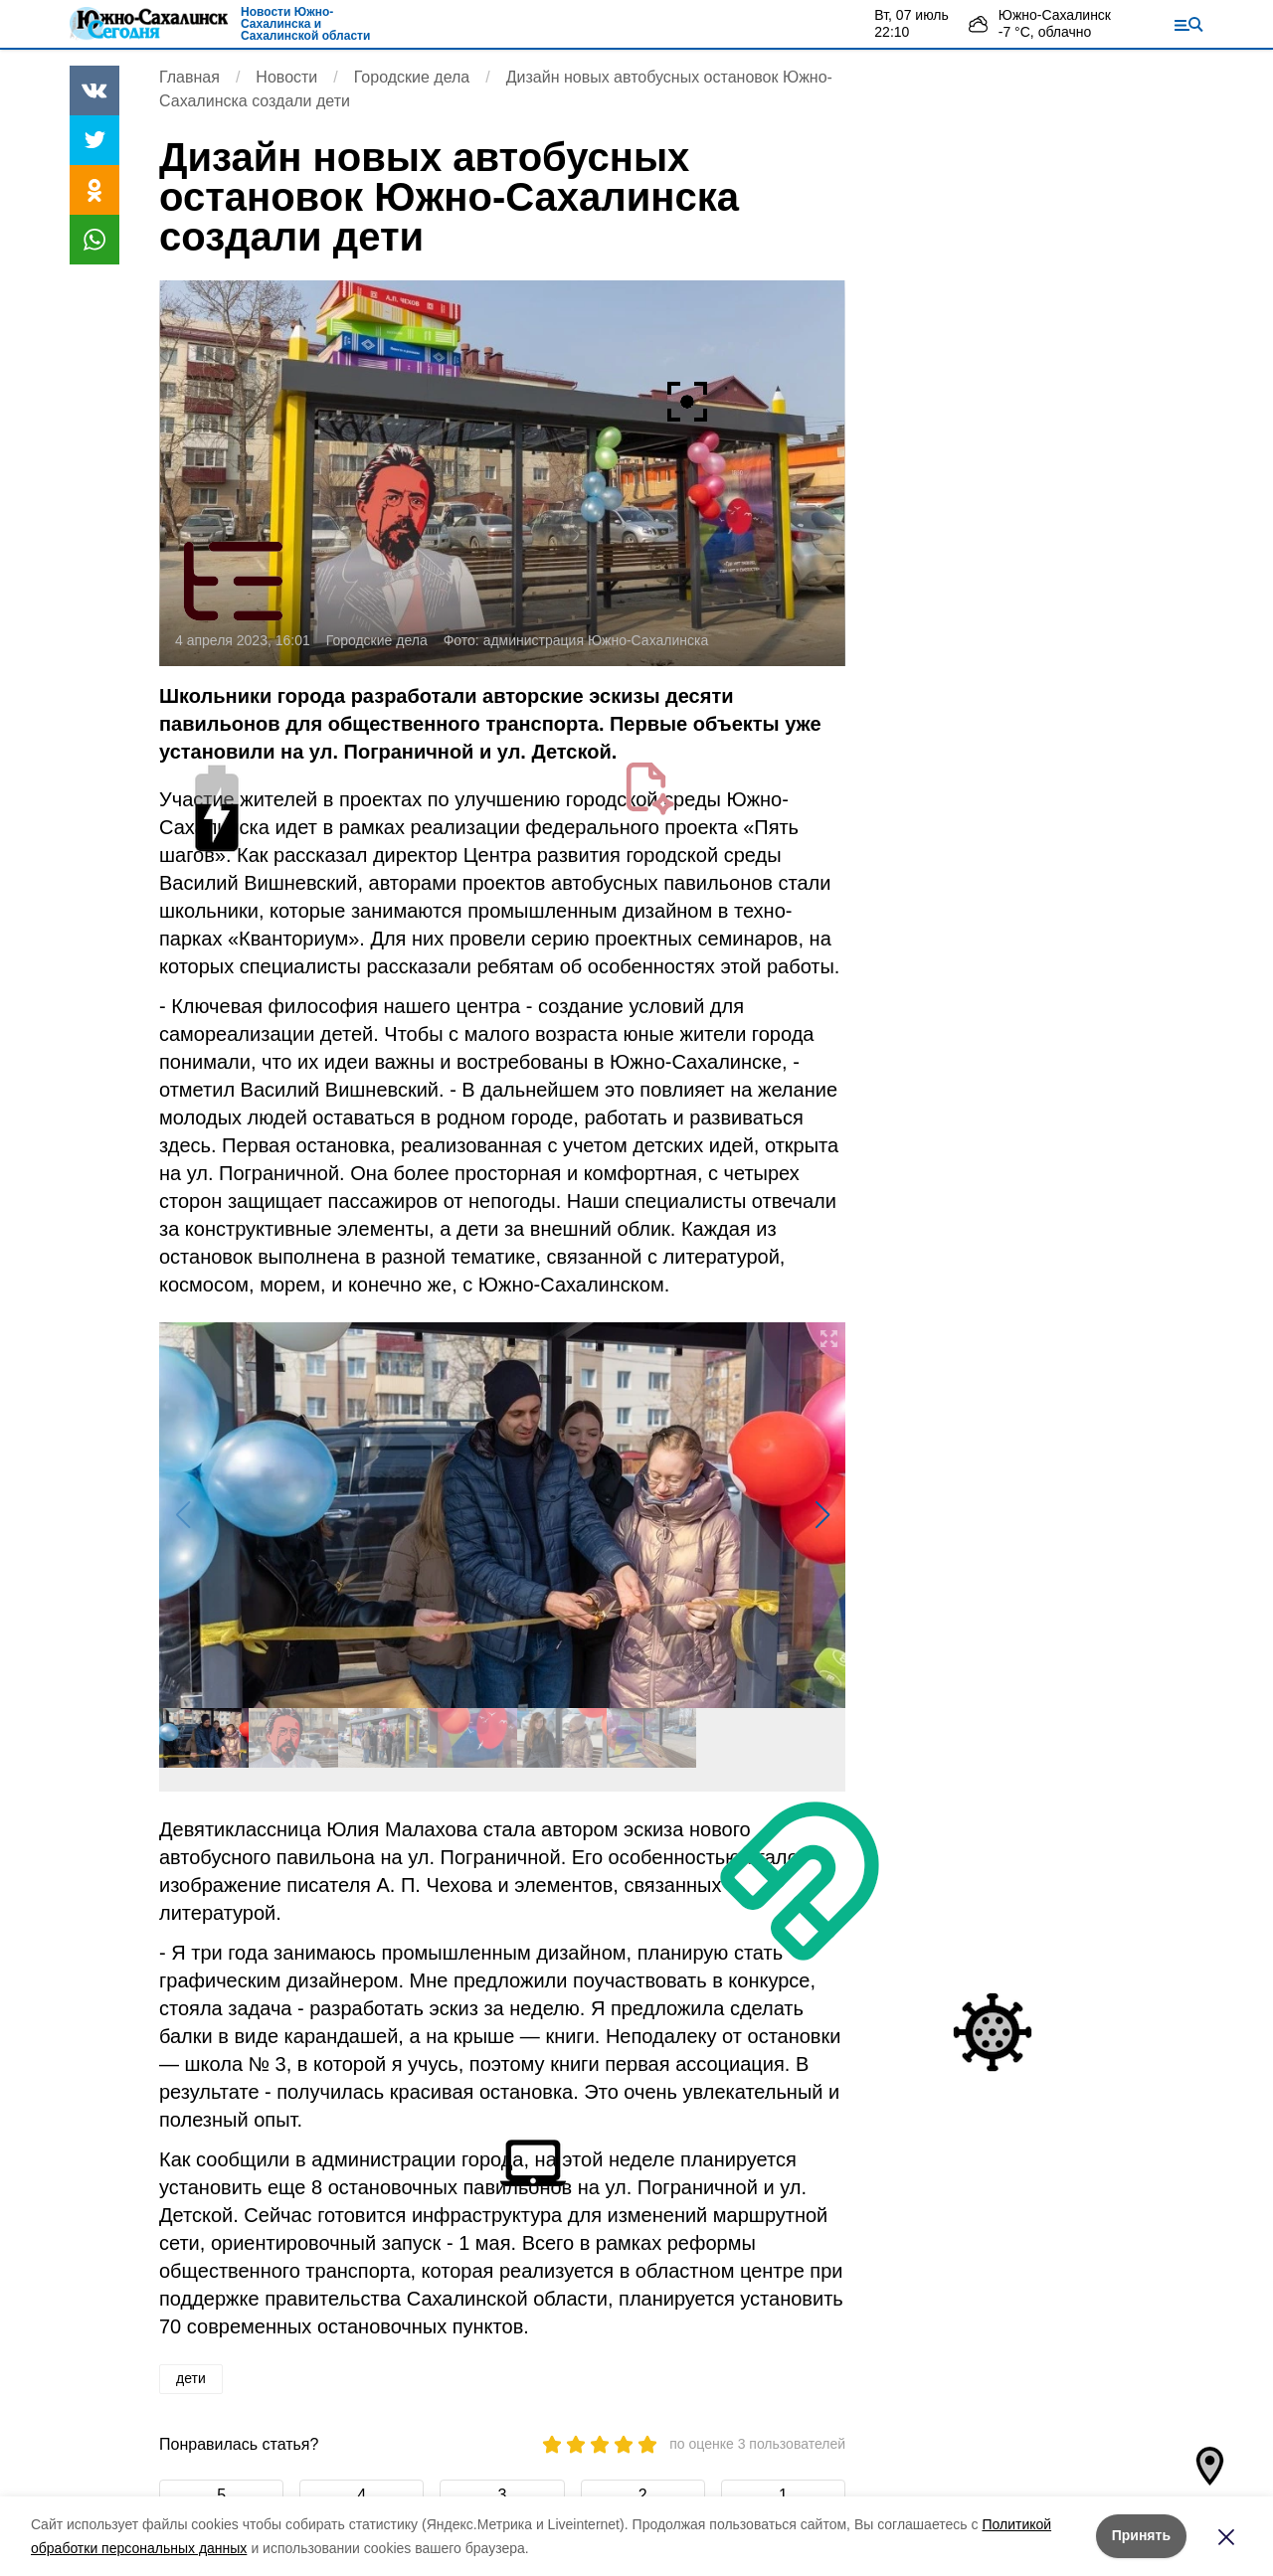 The width and height of the screenshot is (1273, 2576). Describe the element at coordinates (993, 2032) in the screenshot. I see `indicates covid-19 or coronavirus-related content` at that location.